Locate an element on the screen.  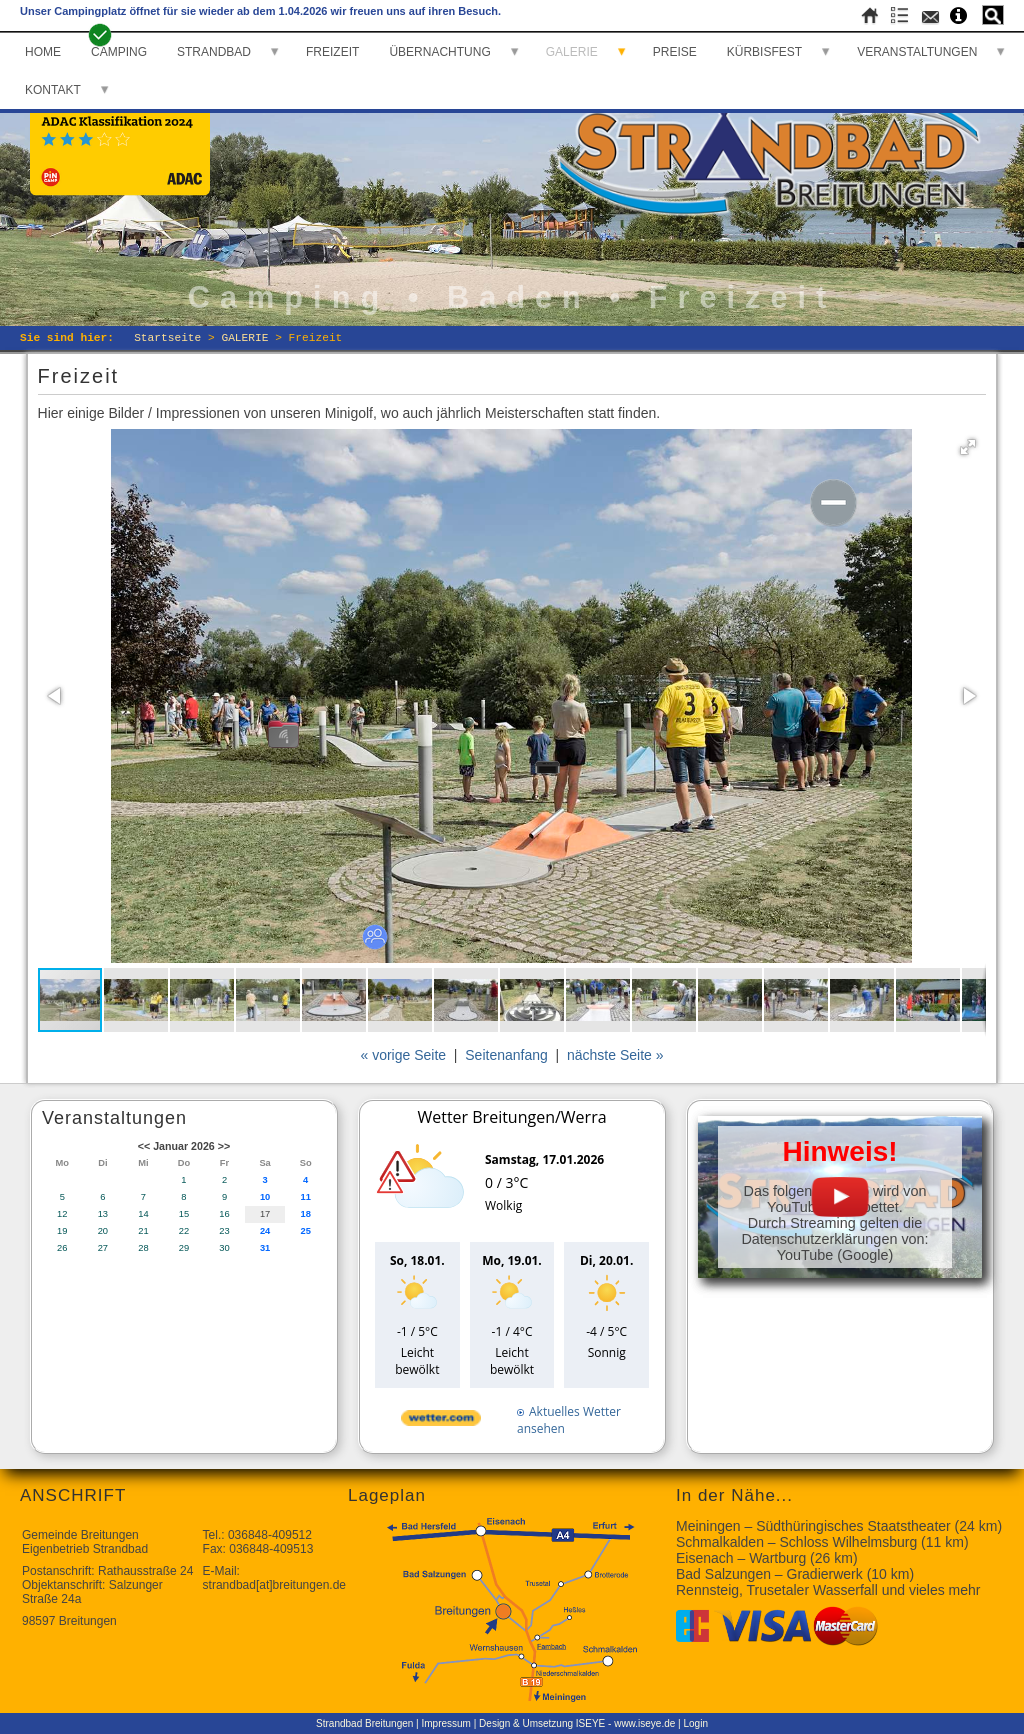
access user account and personal settings is located at coordinates (375, 937).